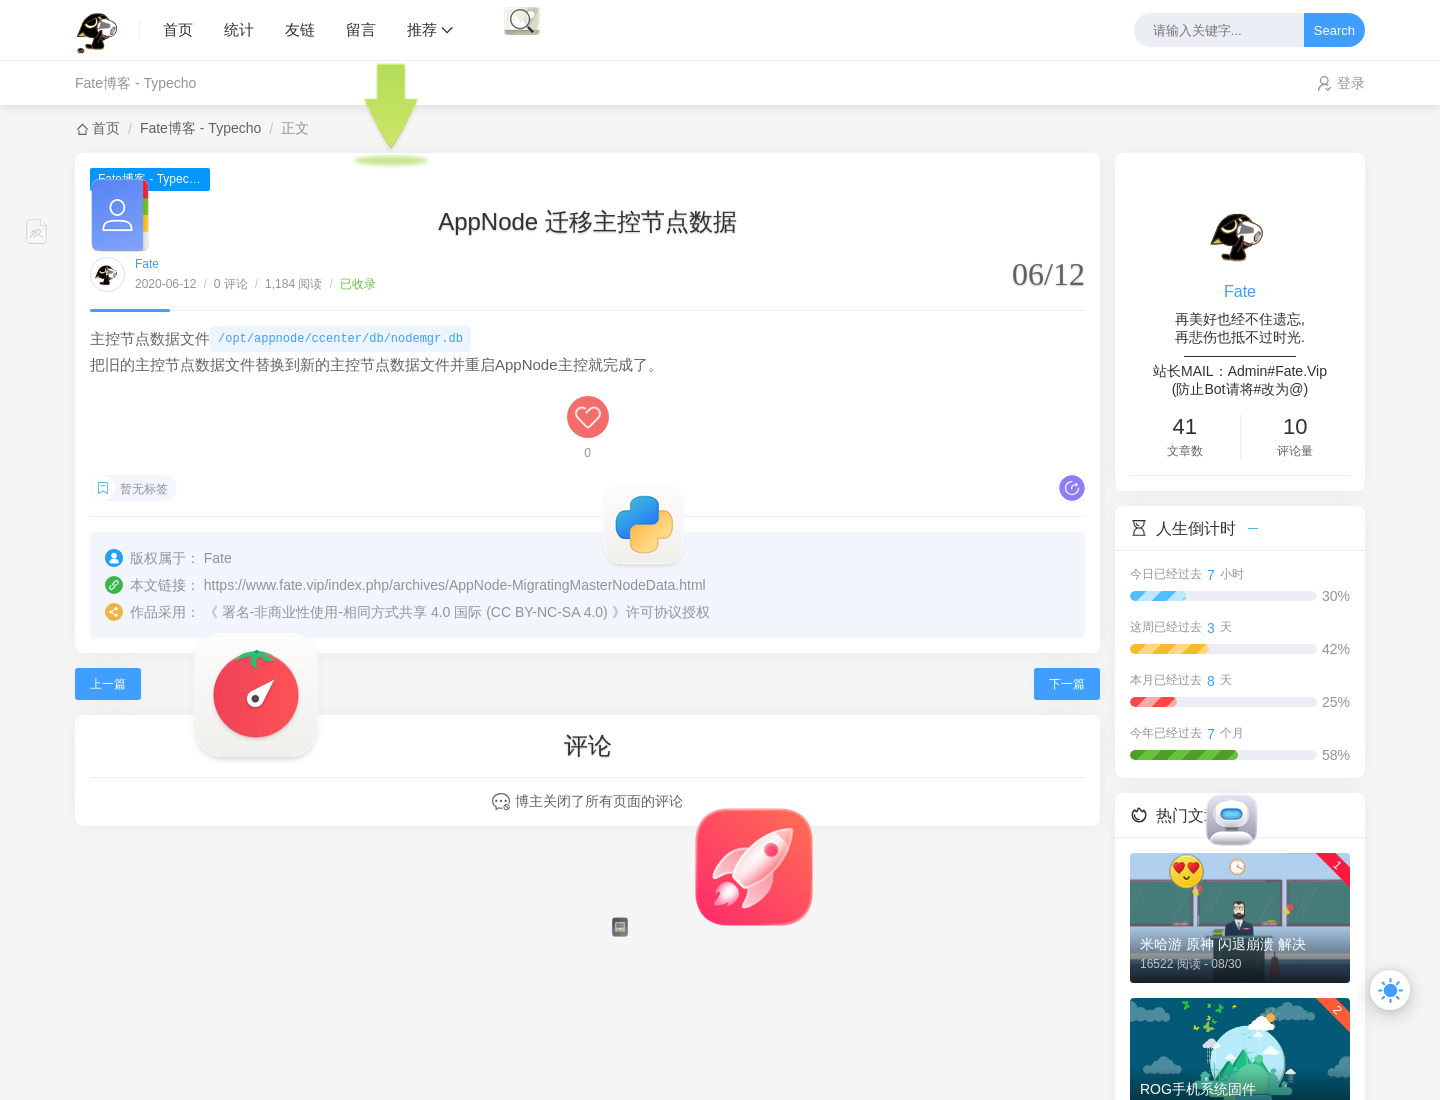  What do you see at coordinates (36, 231) in the screenshot?
I see `indicates an authors or contributors file` at bounding box center [36, 231].